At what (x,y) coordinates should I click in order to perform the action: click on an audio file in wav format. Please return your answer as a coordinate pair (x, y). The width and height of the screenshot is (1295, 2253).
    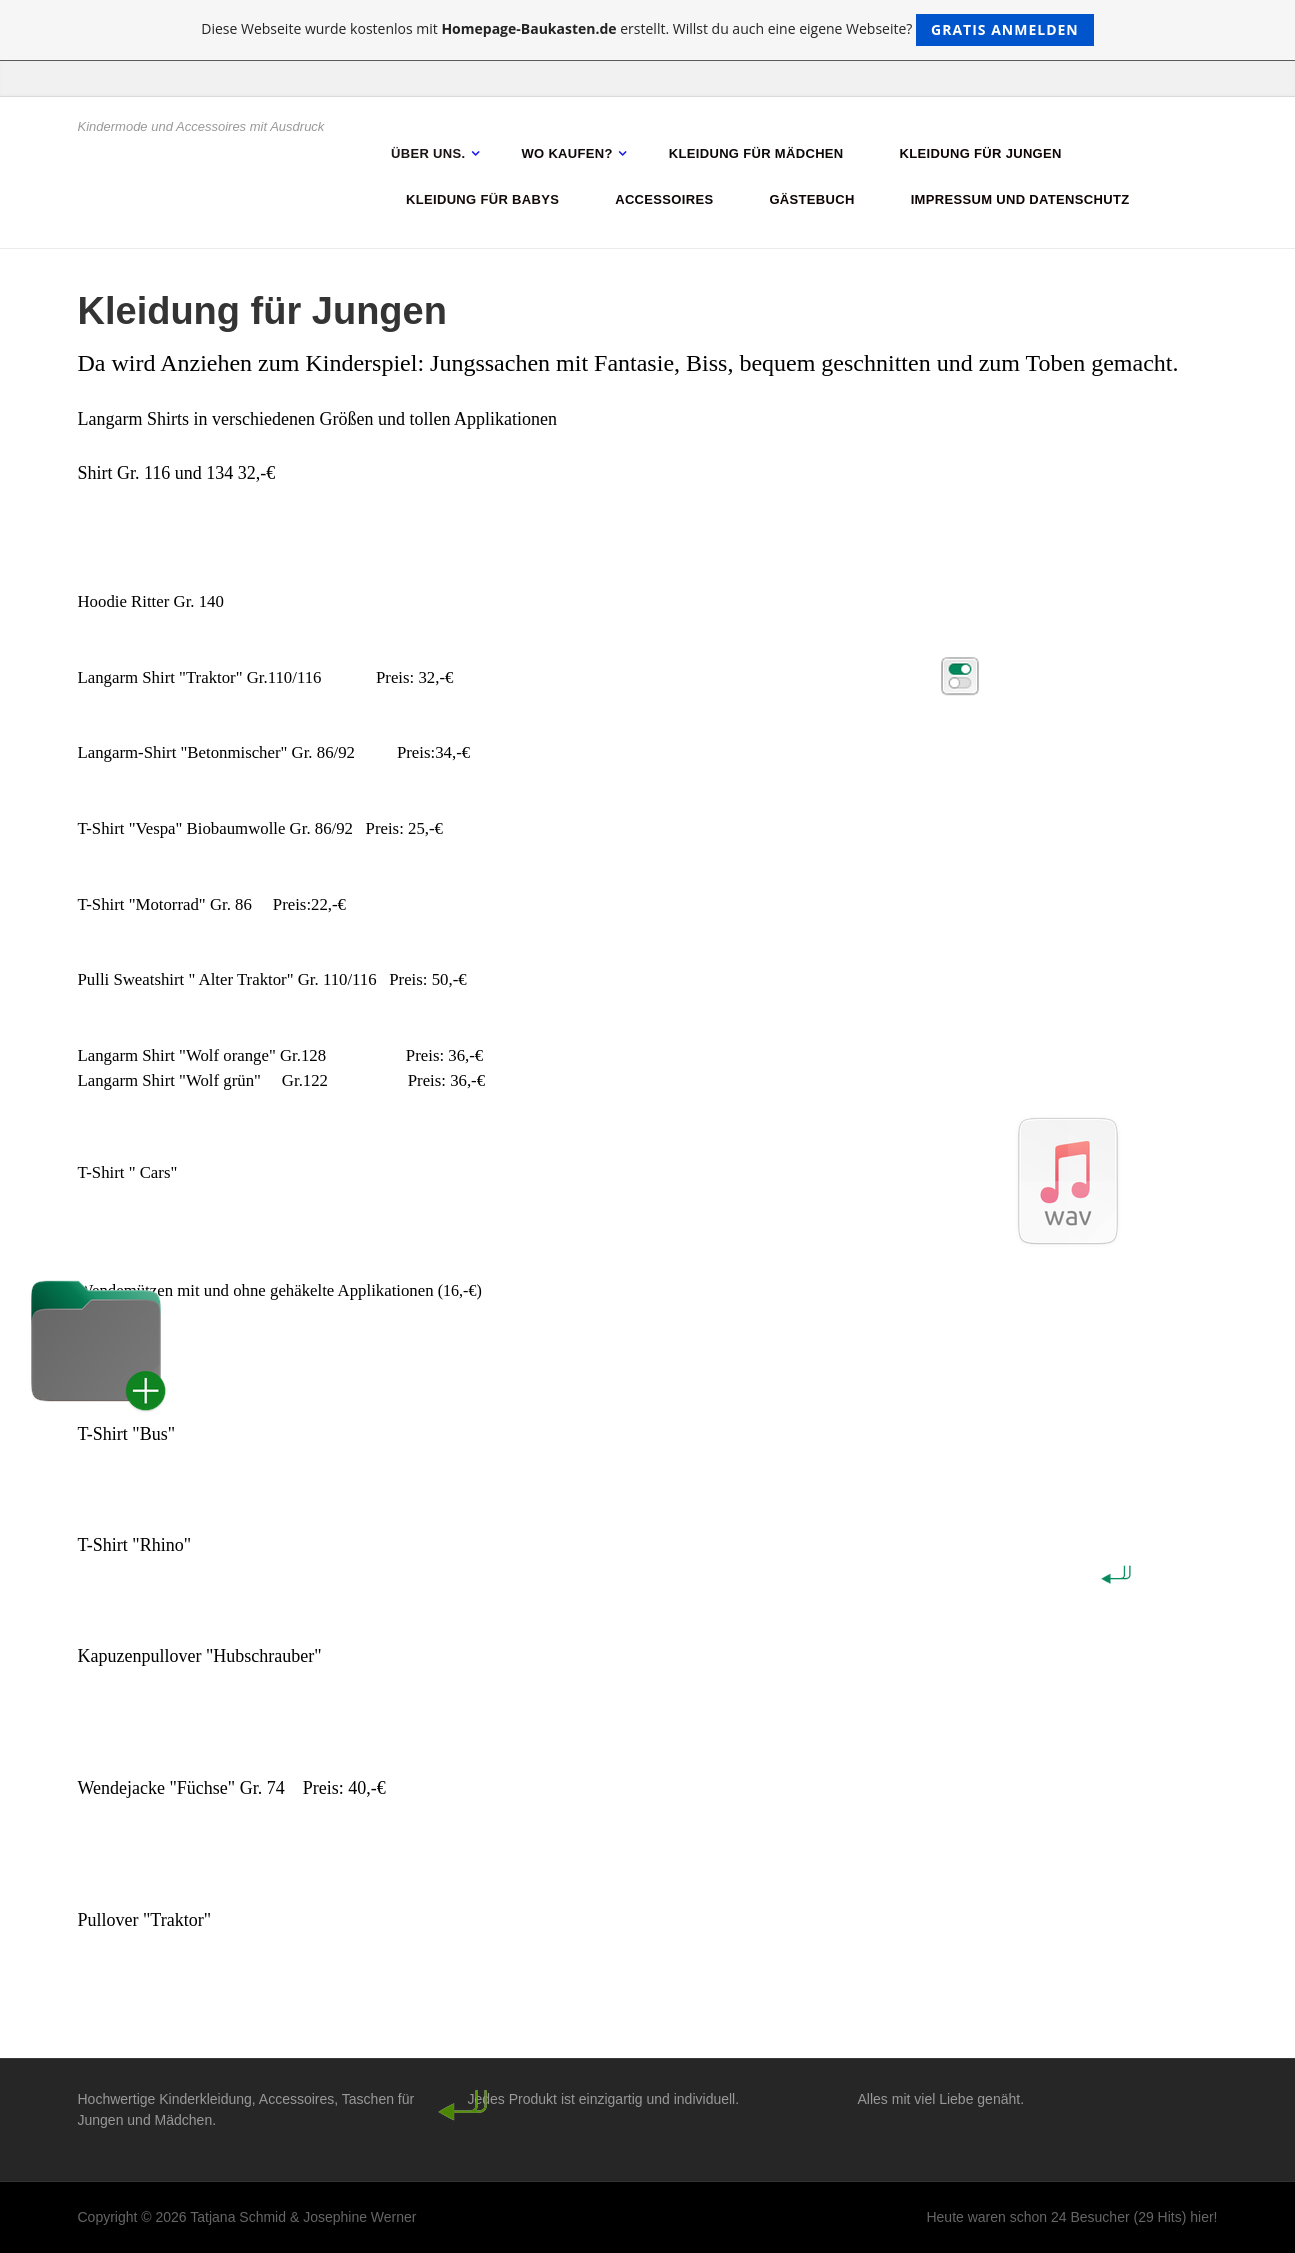
    Looking at the image, I should click on (1068, 1181).